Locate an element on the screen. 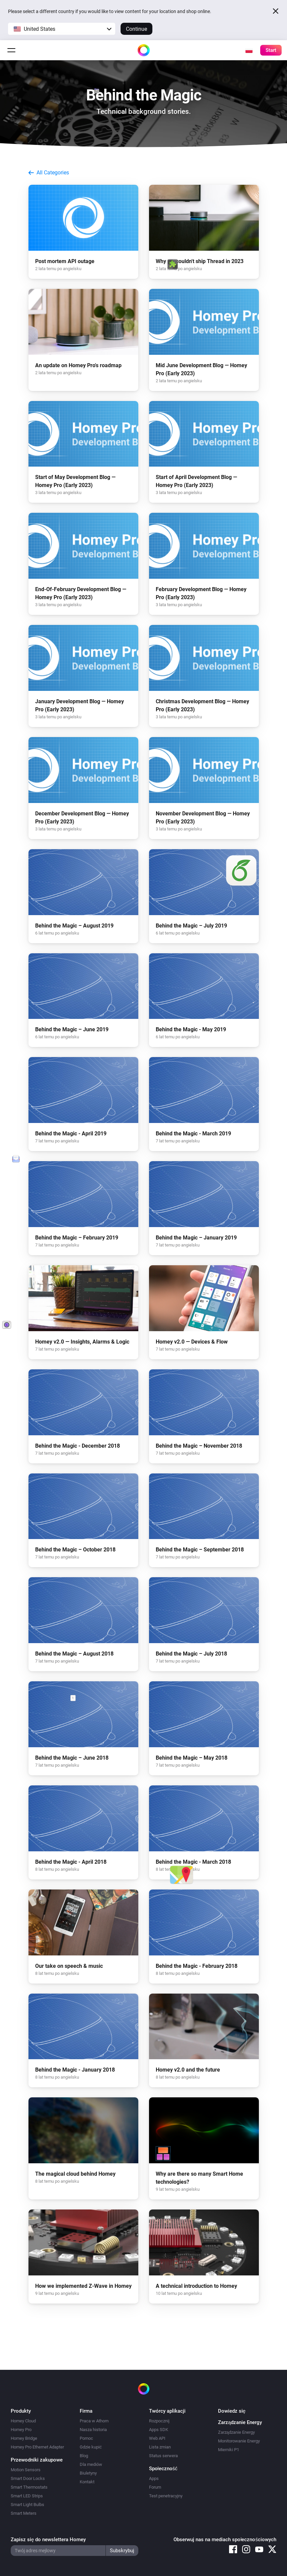 Image resolution: width=287 pixels, height=2576 pixels. open the files application is located at coordinates (96, 91).